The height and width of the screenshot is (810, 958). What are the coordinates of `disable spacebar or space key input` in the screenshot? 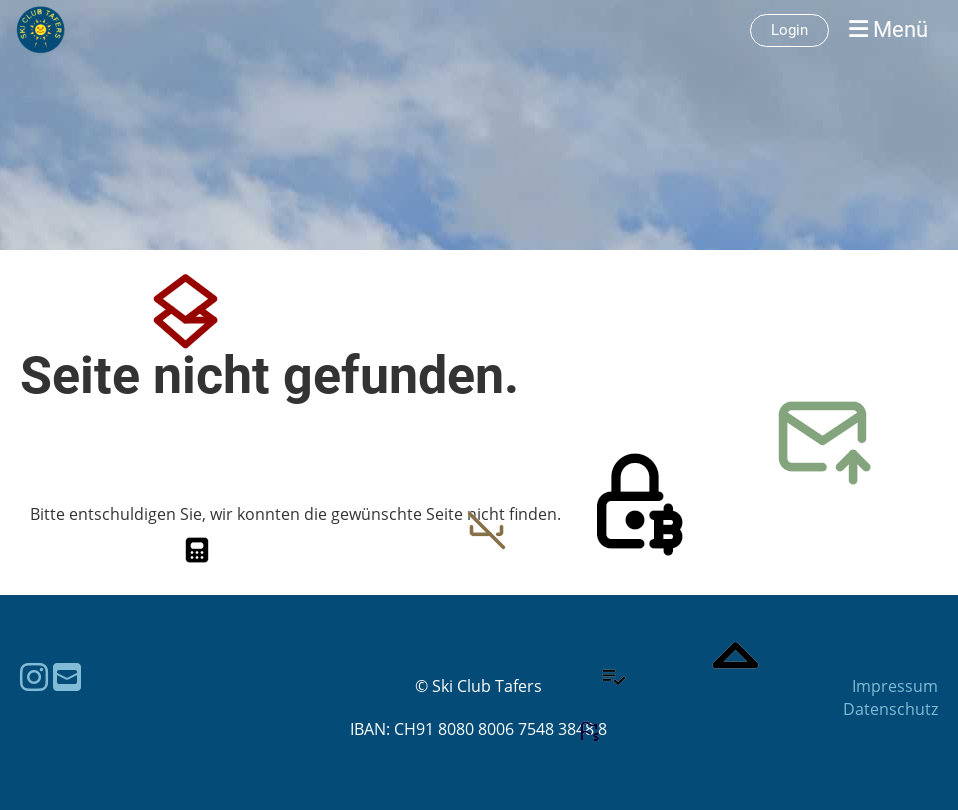 It's located at (486, 530).